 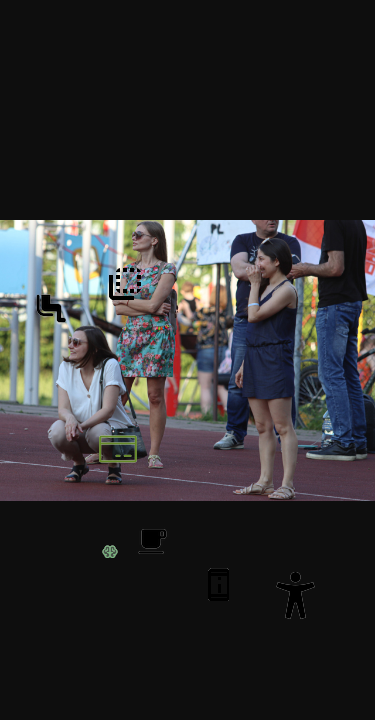 I want to click on access AI or smart features, so click(x=110, y=552).